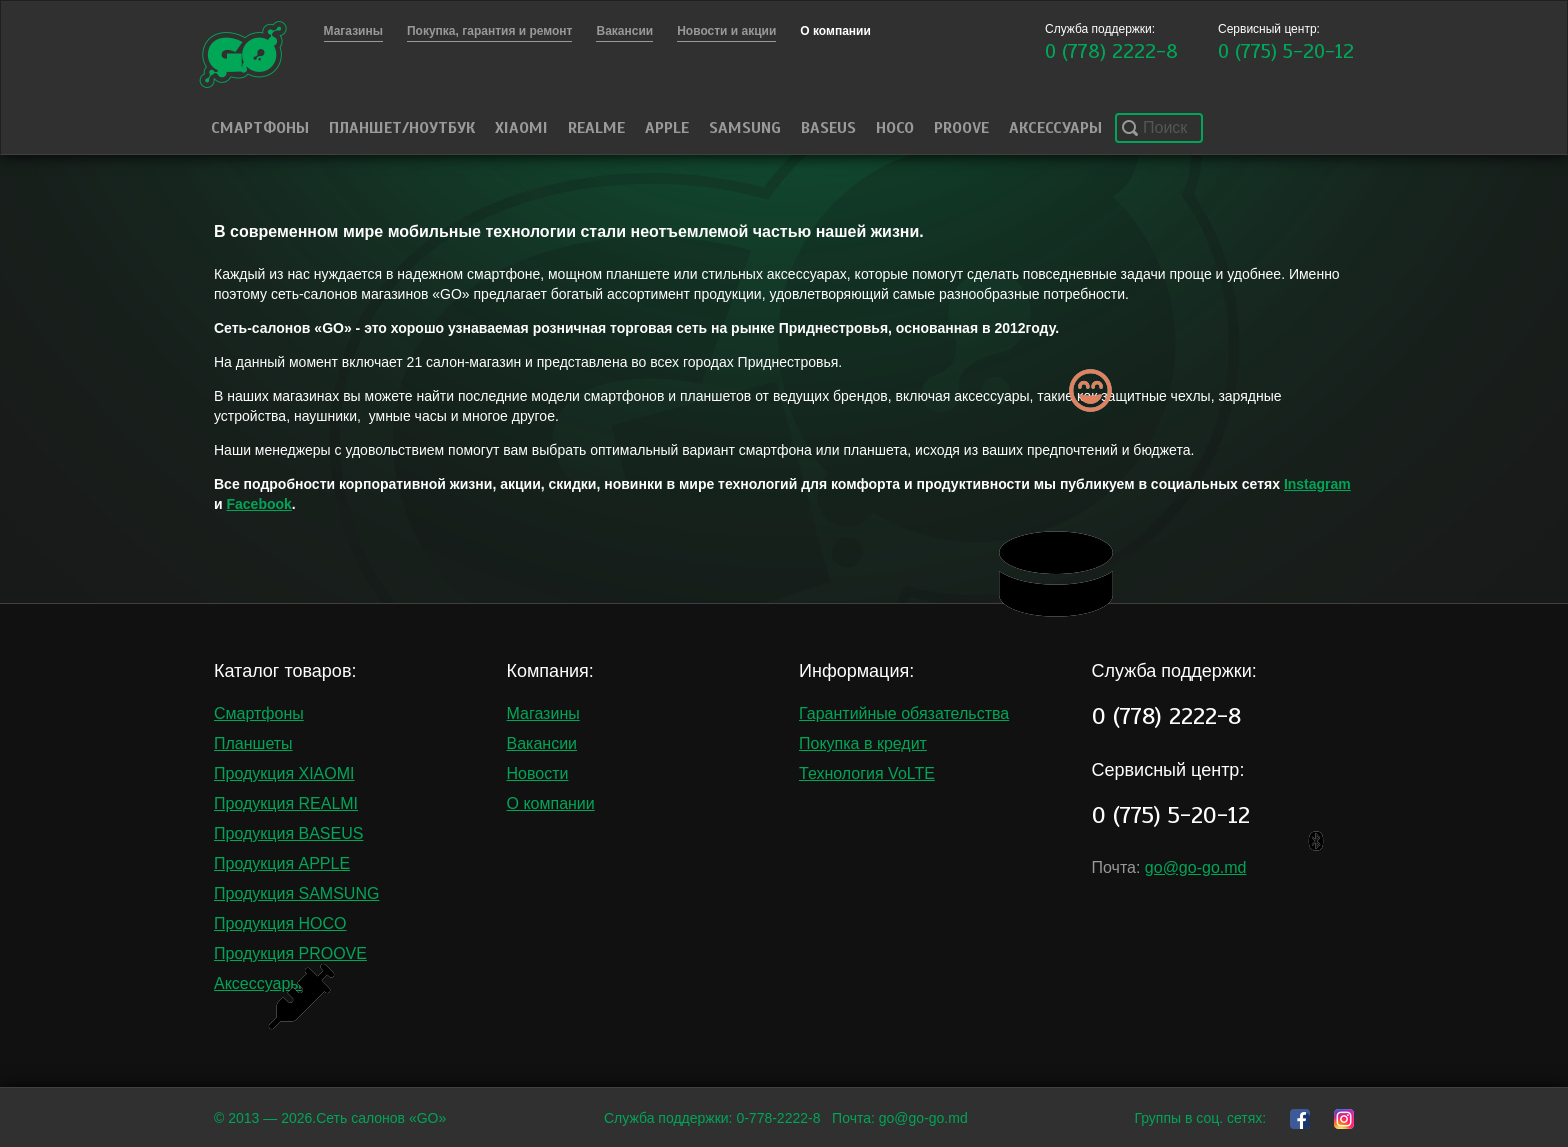 The height and width of the screenshot is (1147, 1568). What do you see at coordinates (1090, 390) in the screenshot?
I see `add a happy reaction or emoji` at bounding box center [1090, 390].